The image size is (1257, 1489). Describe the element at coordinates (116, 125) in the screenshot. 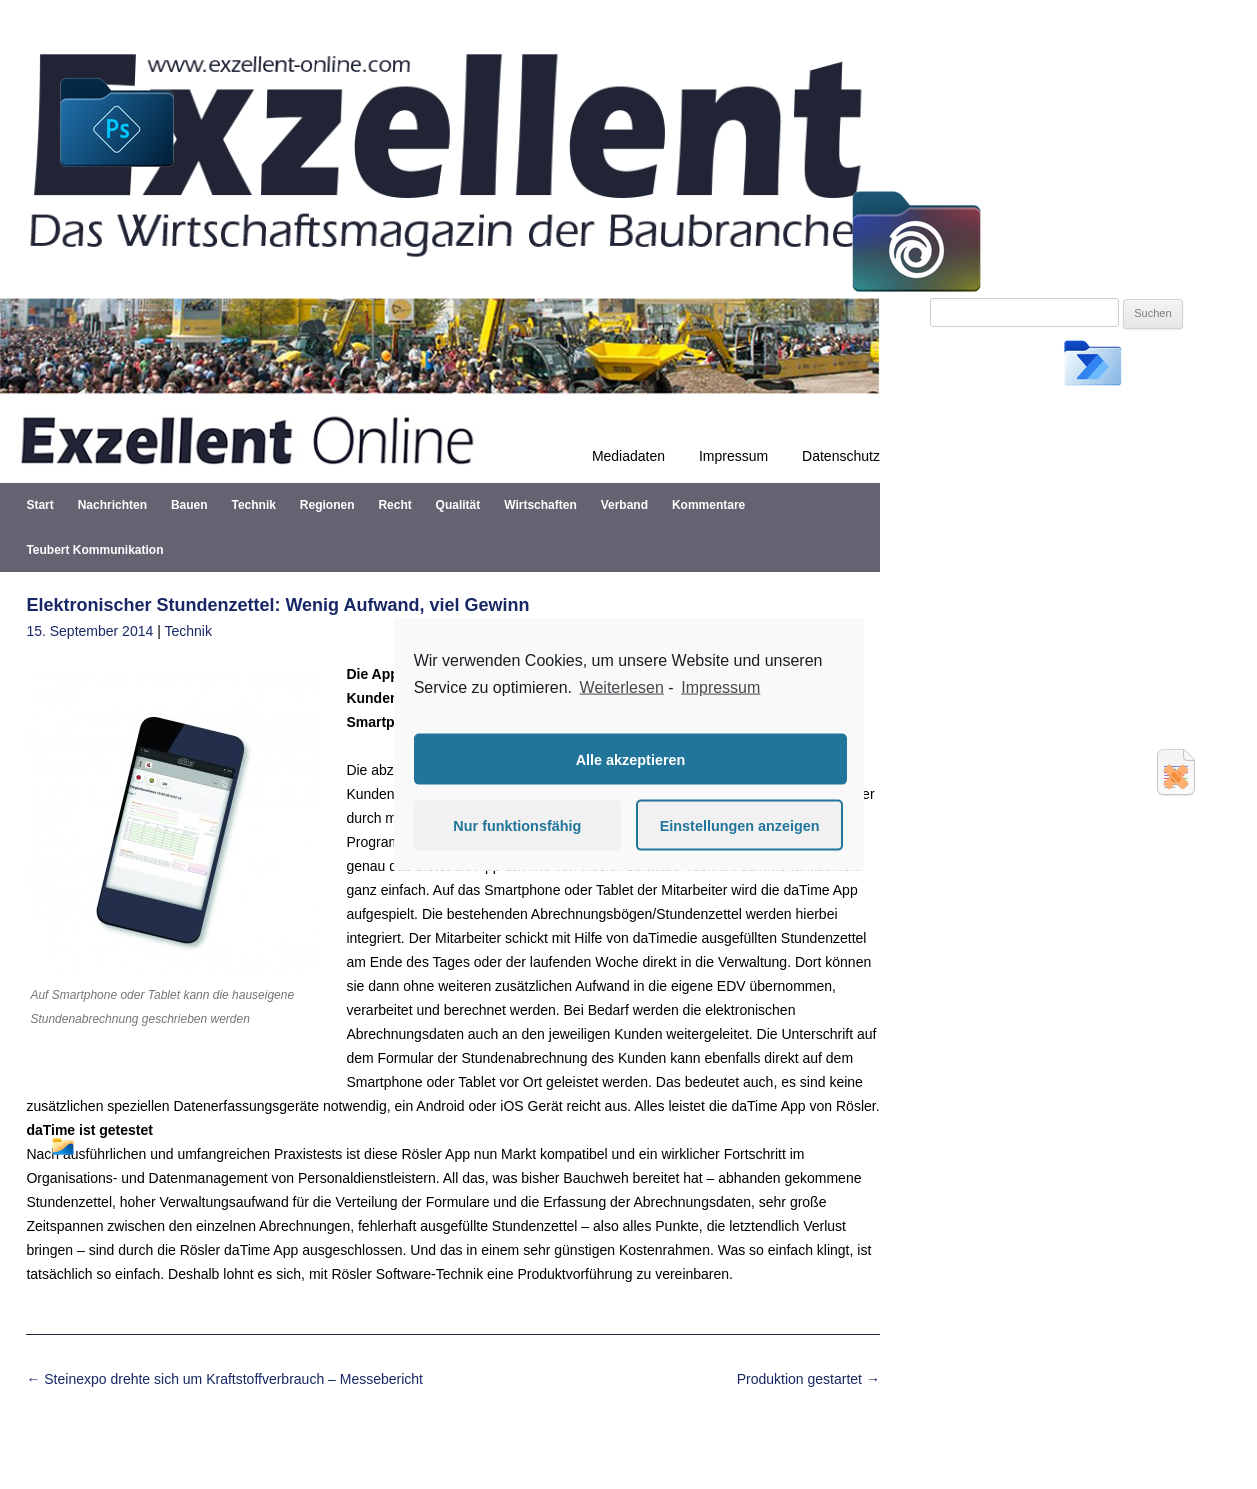

I see `open folder containing Adobe Photoshop Express files` at that location.